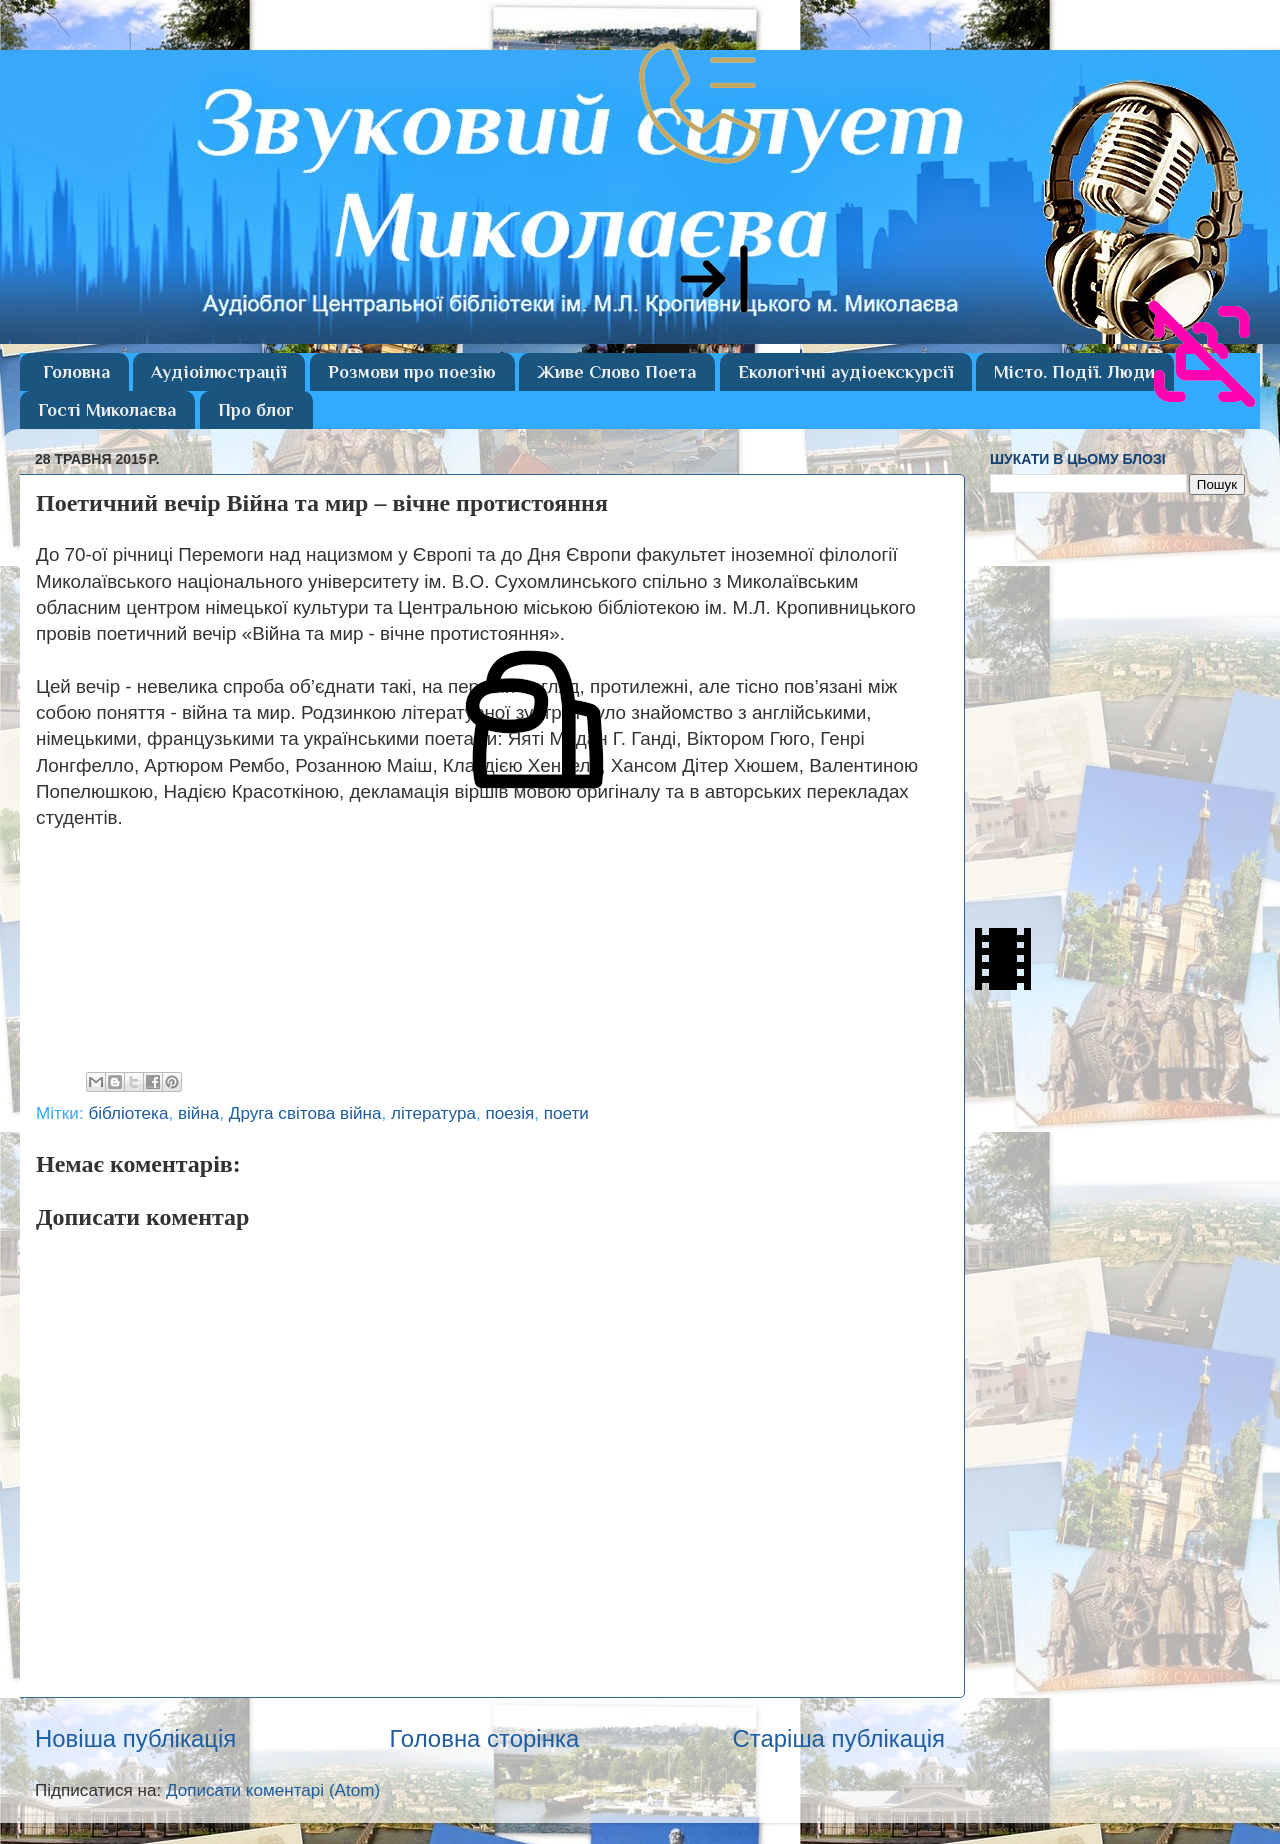  I want to click on view contact list or phone directory, so click(702, 100).